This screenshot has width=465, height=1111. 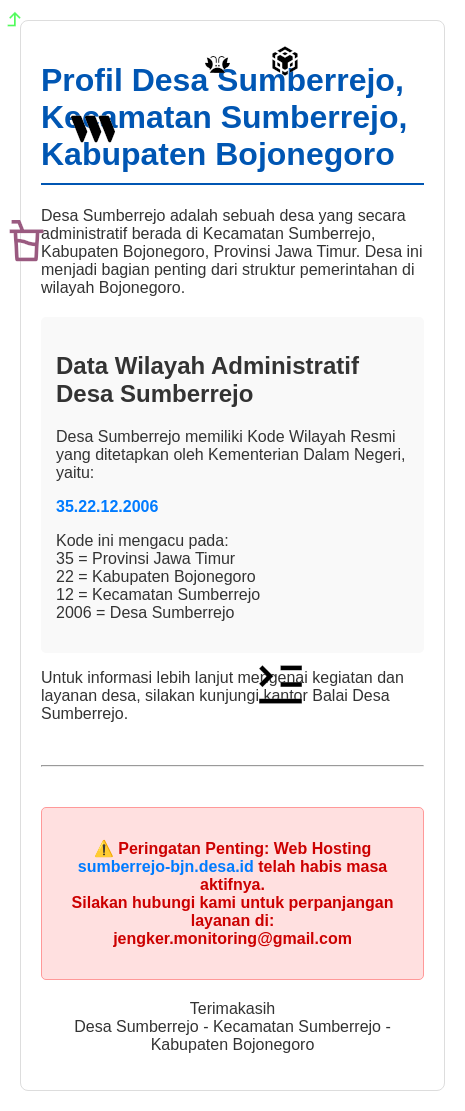 What do you see at coordinates (280, 684) in the screenshot?
I see `collapse the sidebar menu` at bounding box center [280, 684].